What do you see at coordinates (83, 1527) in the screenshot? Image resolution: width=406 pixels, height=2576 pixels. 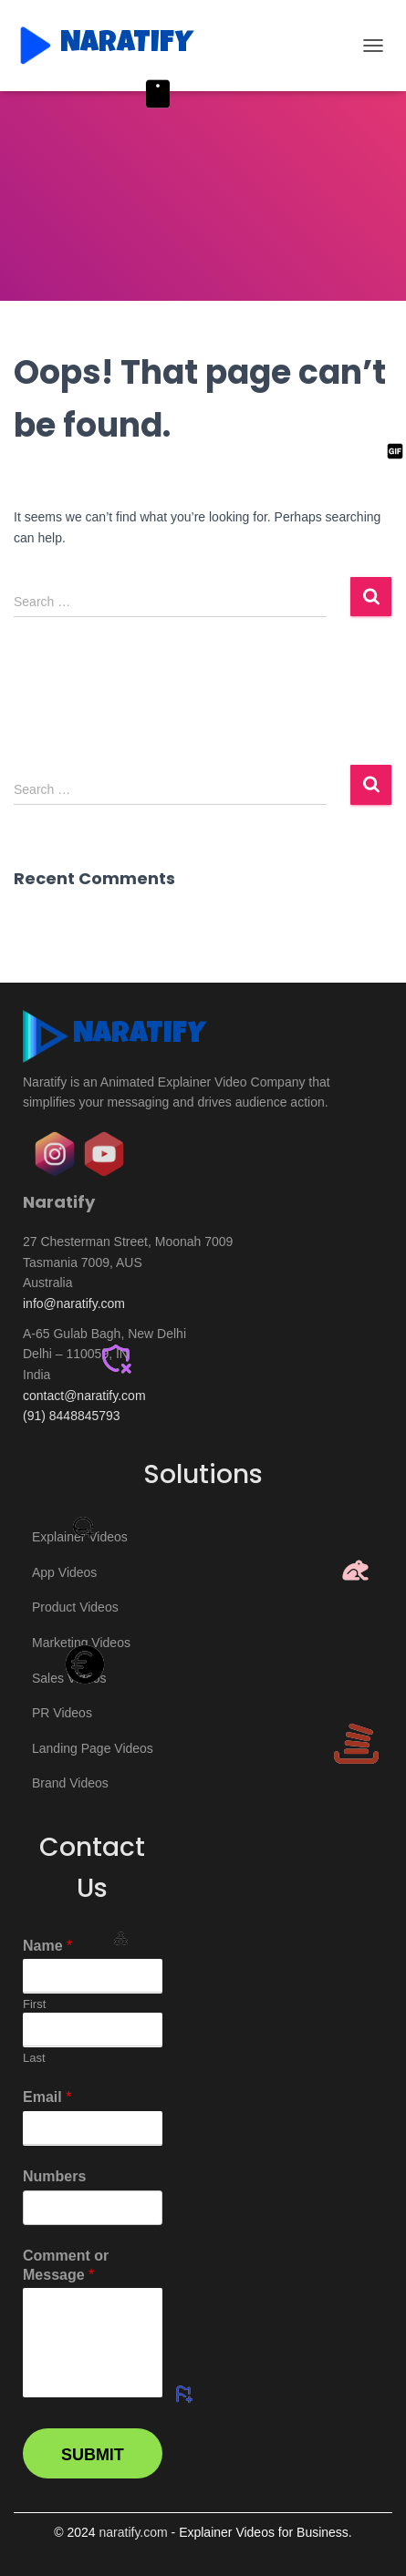 I see `add a new globe or world location` at bounding box center [83, 1527].